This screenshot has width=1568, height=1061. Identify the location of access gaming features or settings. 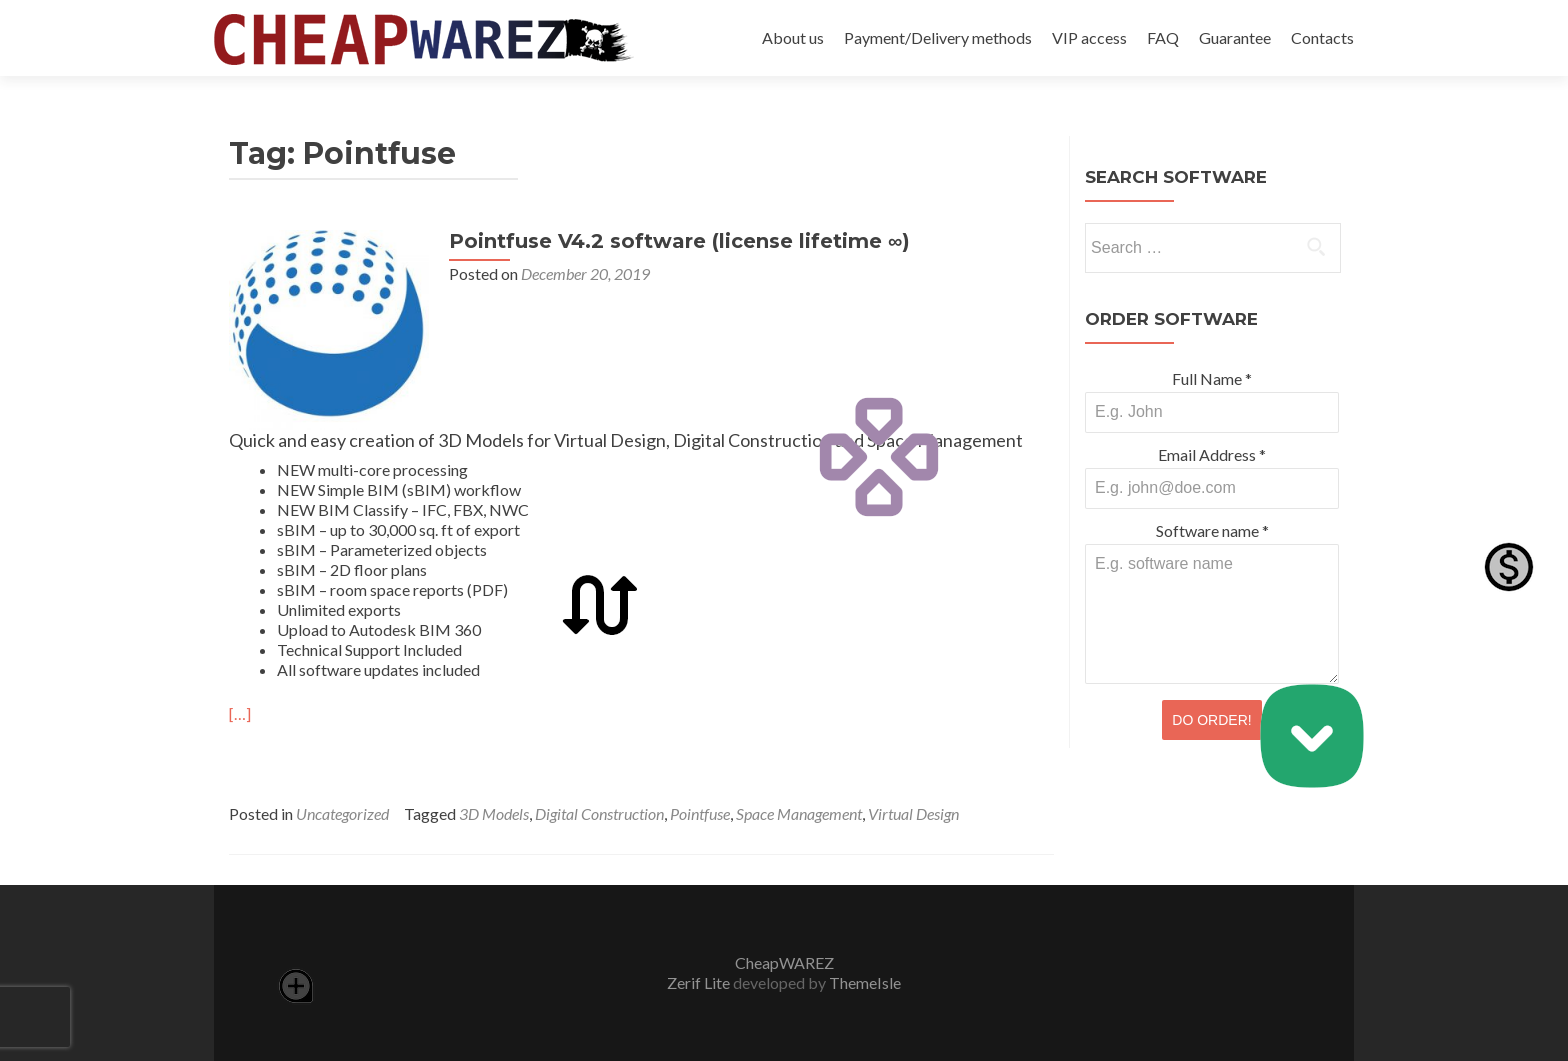
(879, 457).